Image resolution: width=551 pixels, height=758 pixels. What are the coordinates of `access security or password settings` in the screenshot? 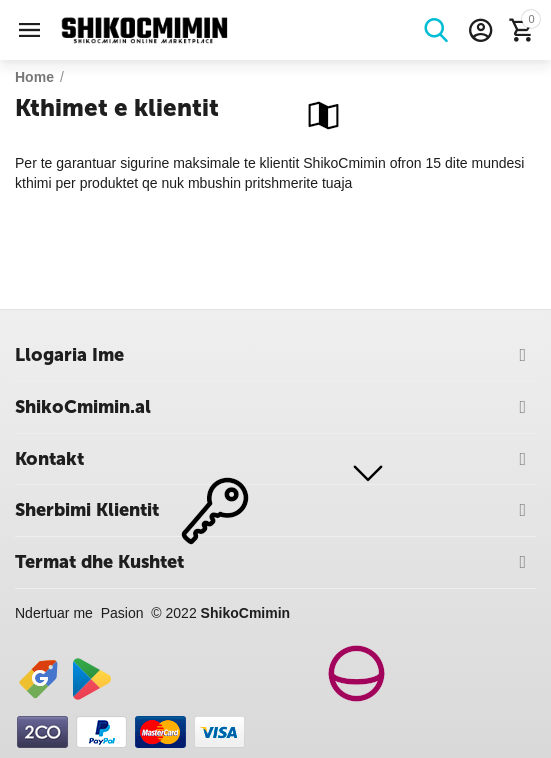 It's located at (215, 511).